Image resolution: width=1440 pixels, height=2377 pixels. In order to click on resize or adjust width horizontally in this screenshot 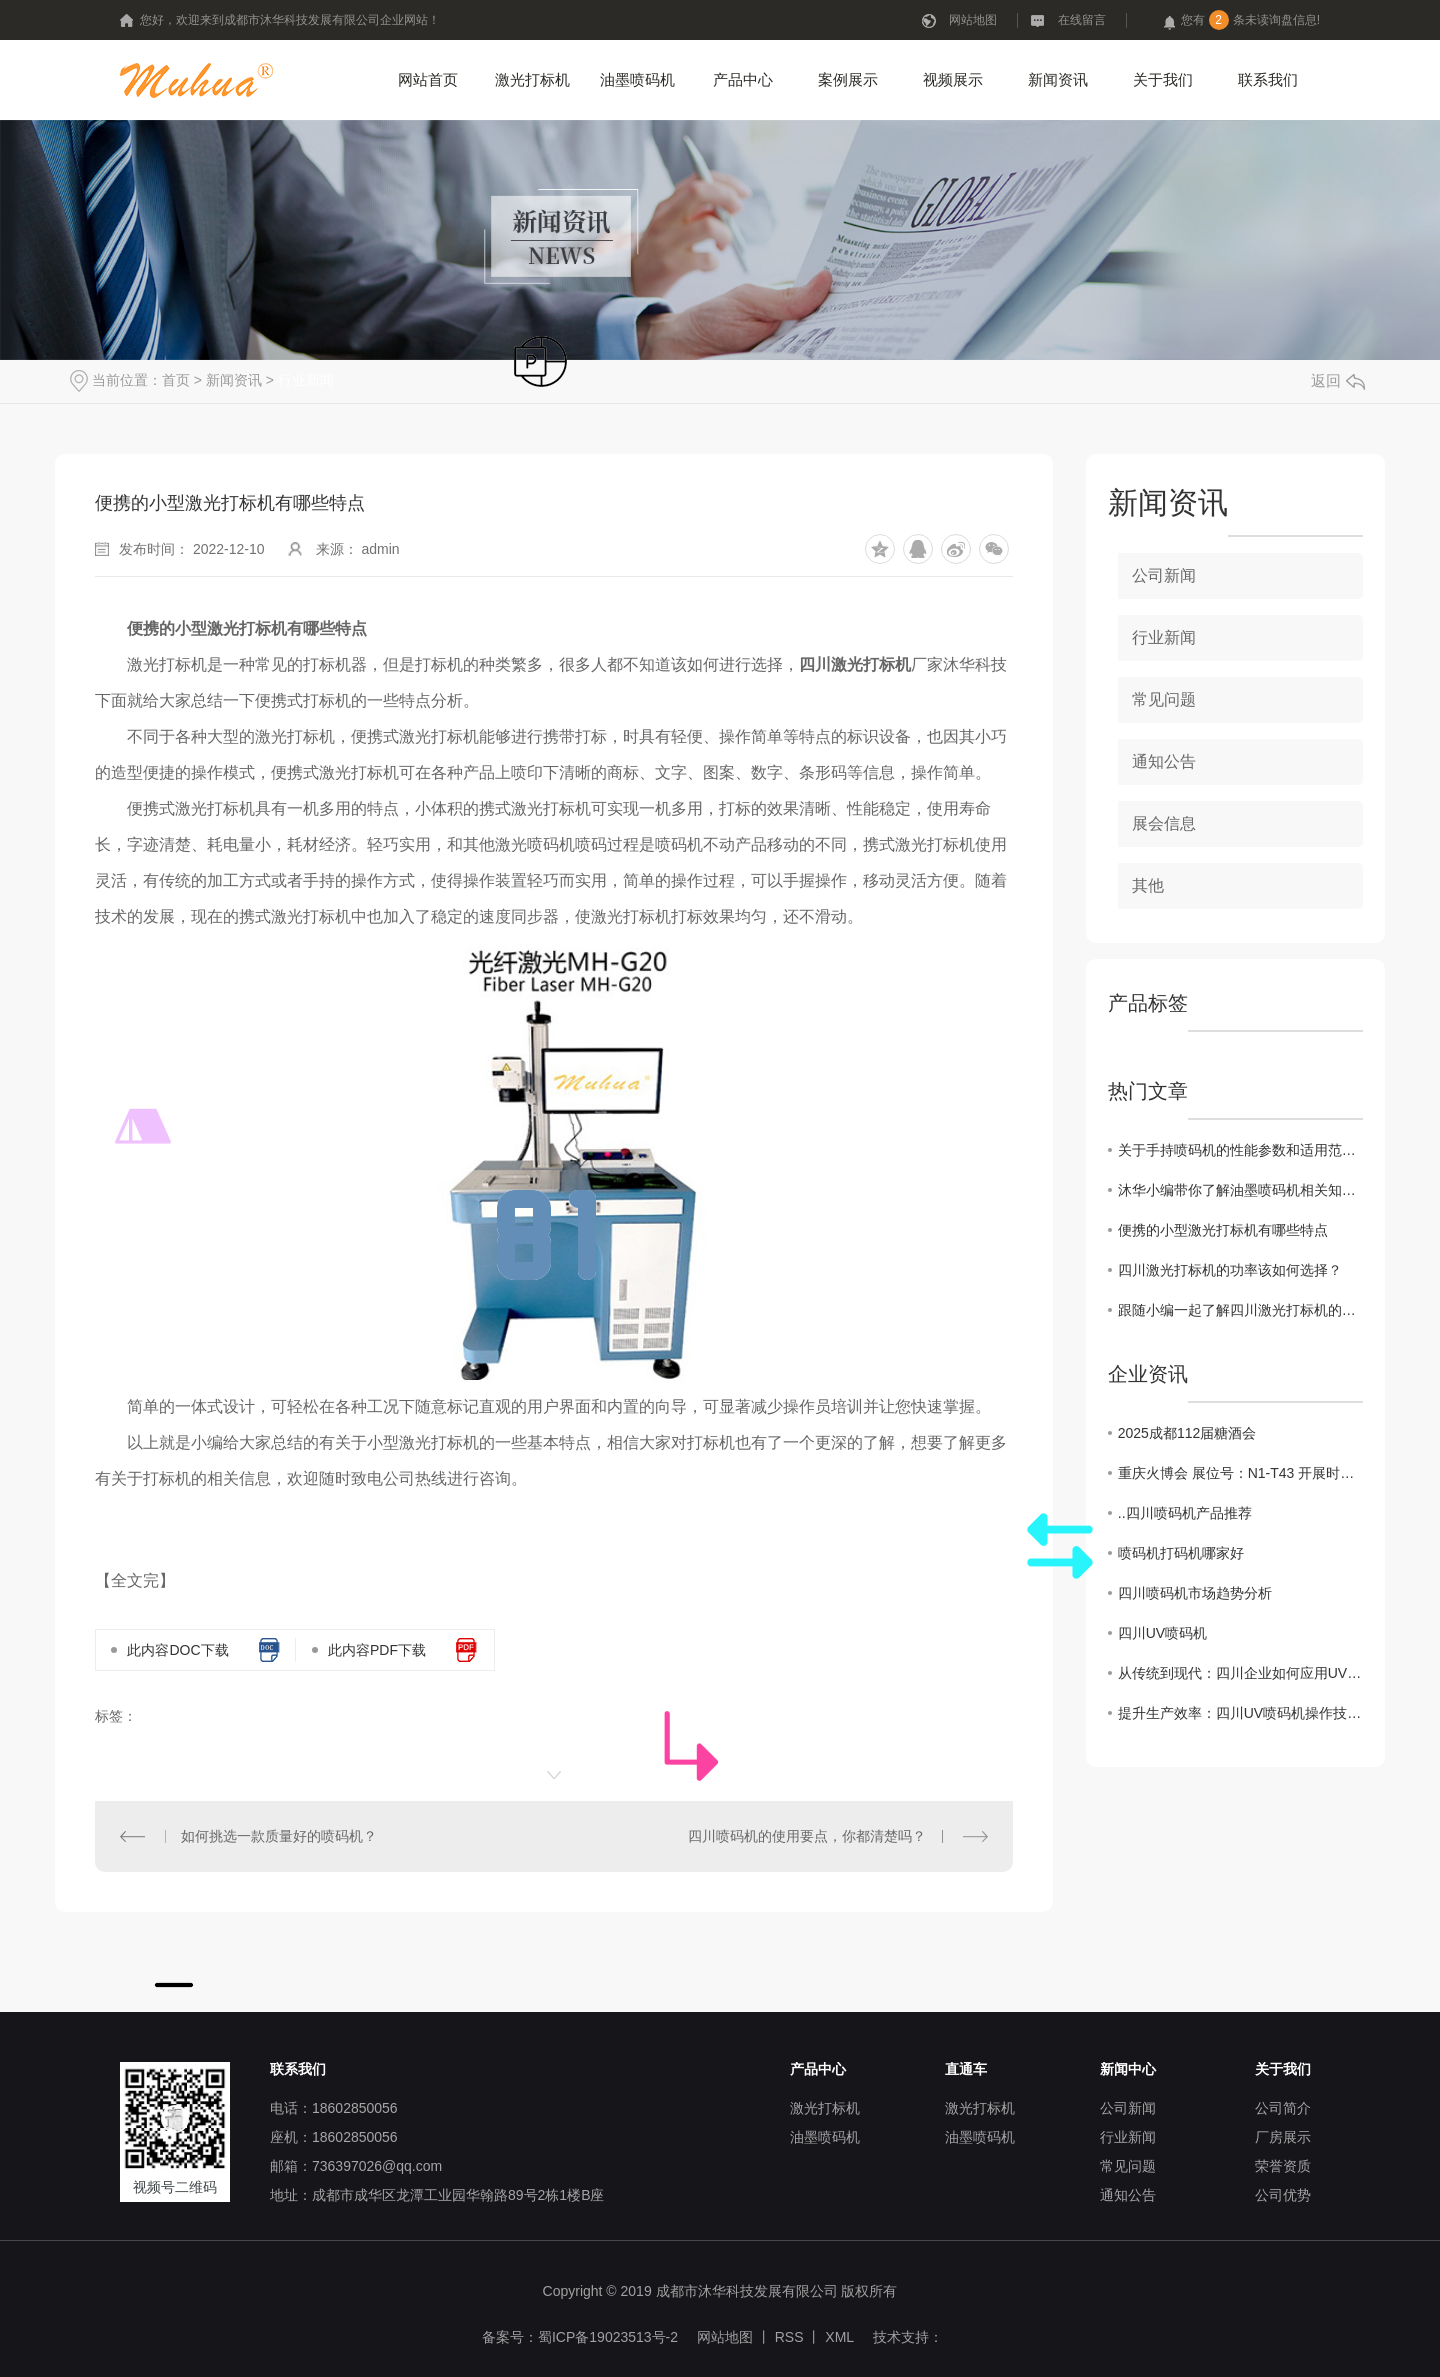, I will do `click(1060, 1546)`.